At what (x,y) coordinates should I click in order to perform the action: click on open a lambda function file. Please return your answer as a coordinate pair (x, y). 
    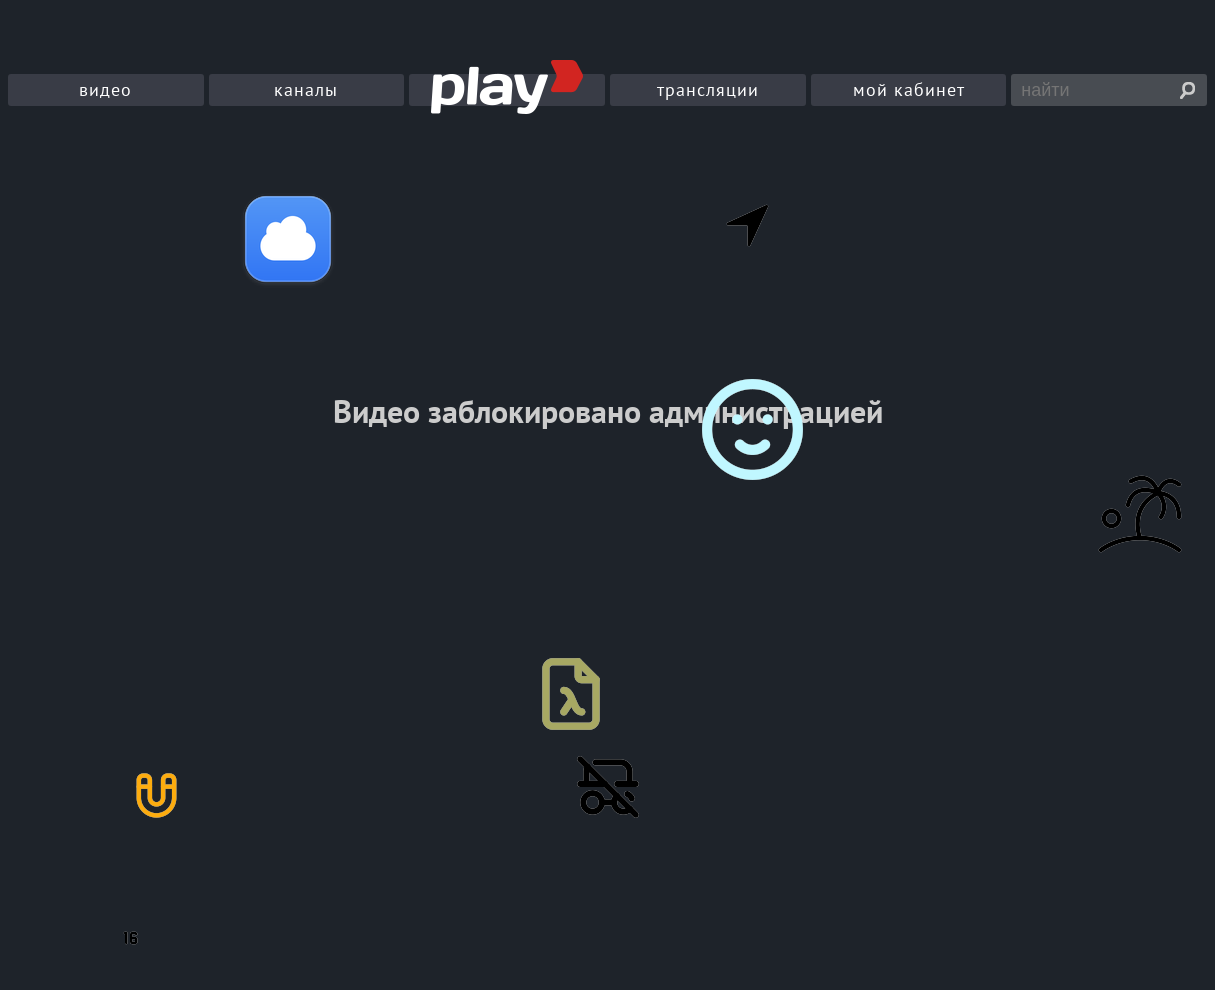
    Looking at the image, I should click on (571, 694).